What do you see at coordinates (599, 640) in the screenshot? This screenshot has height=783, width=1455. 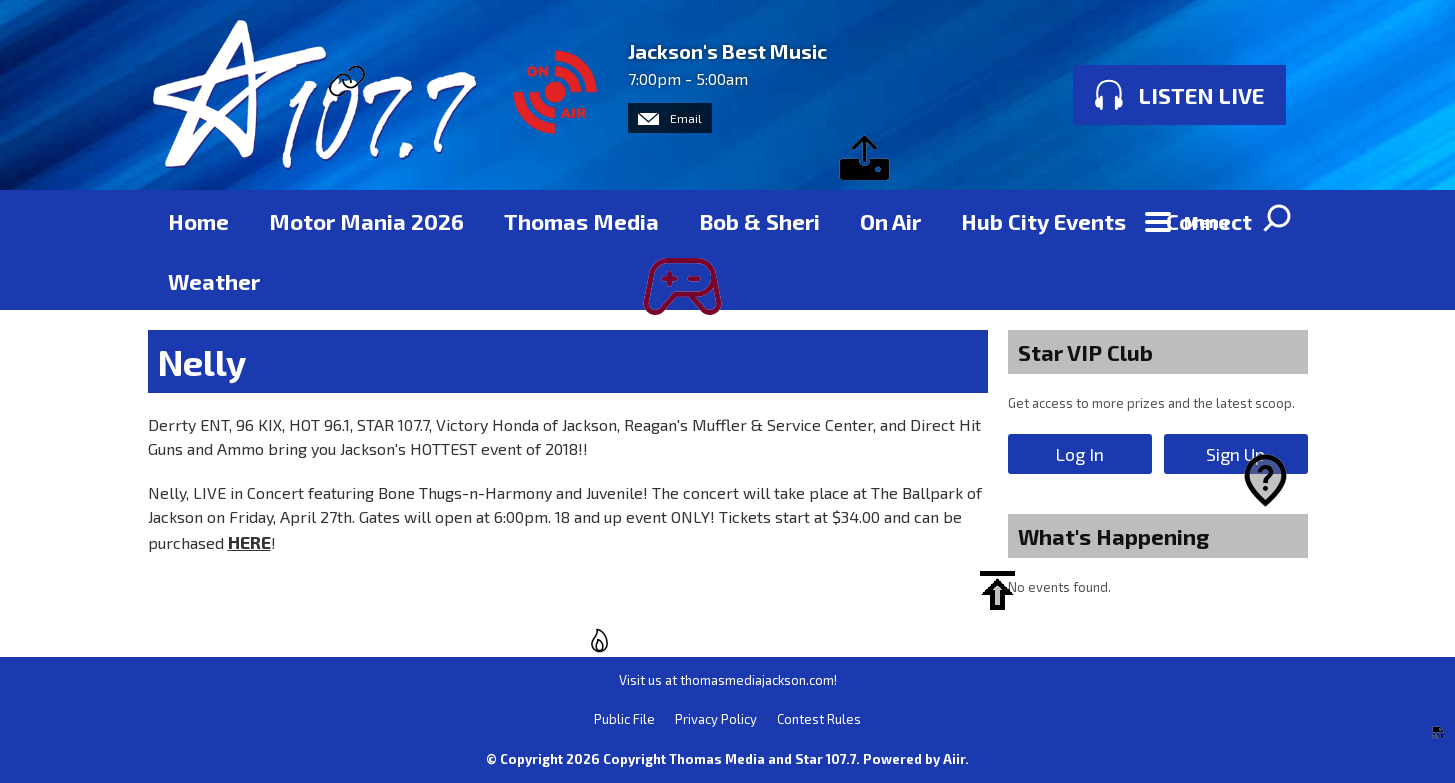 I see `view trending or hot content` at bounding box center [599, 640].